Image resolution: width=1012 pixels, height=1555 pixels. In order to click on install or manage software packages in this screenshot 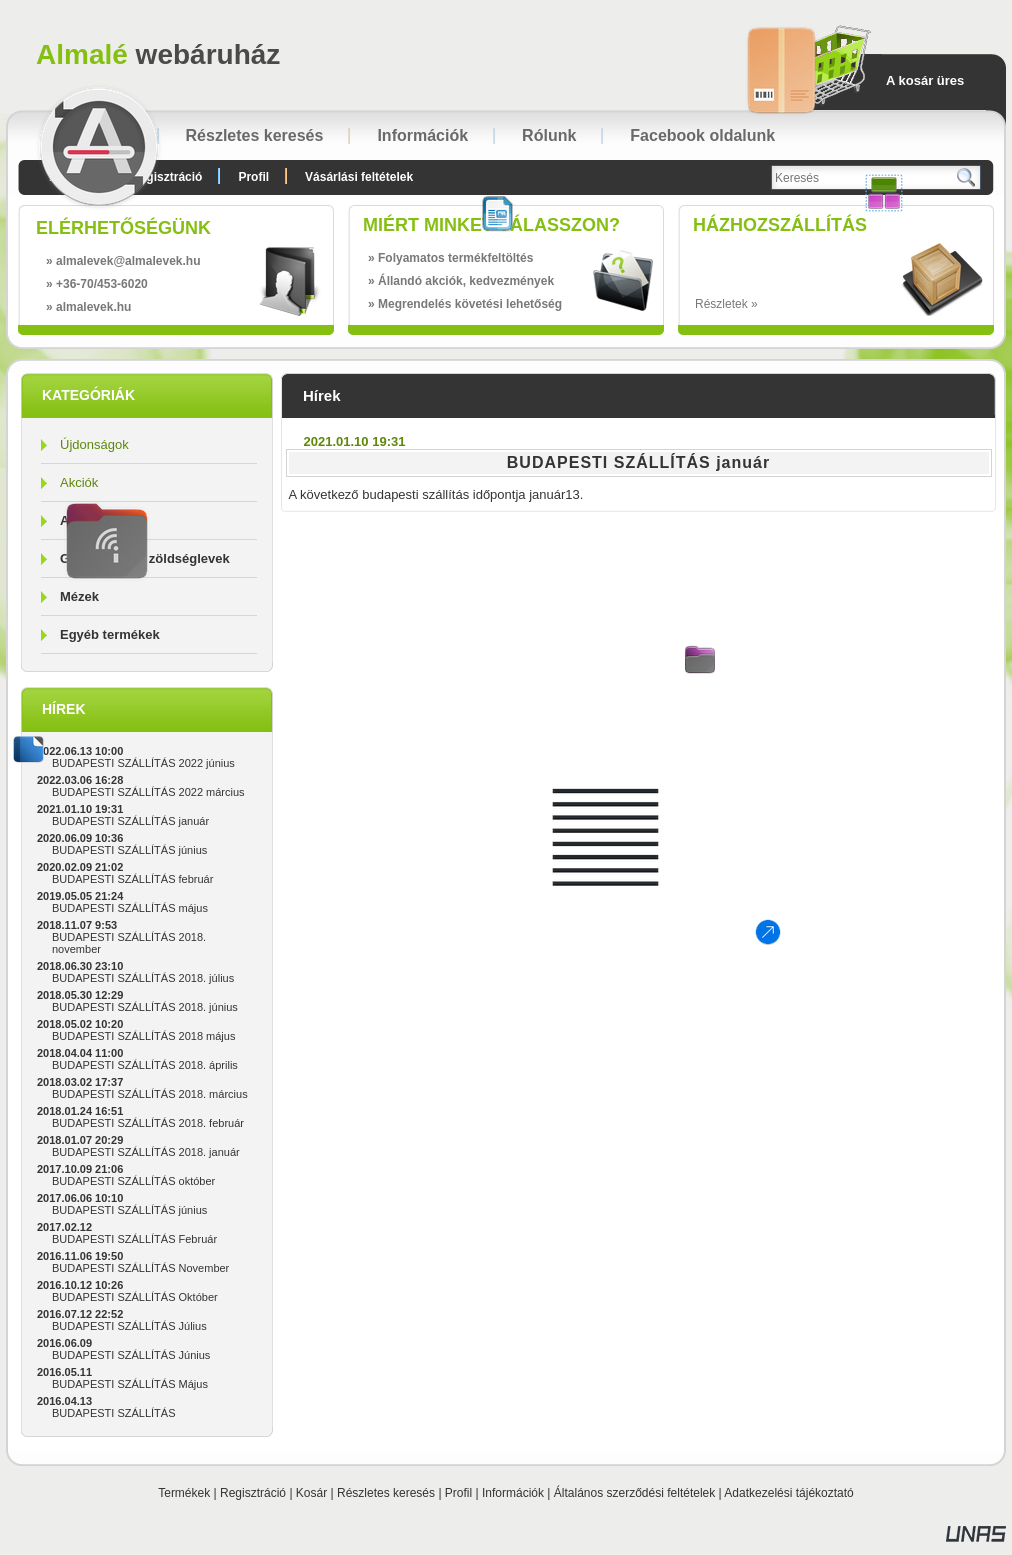, I will do `click(781, 70)`.